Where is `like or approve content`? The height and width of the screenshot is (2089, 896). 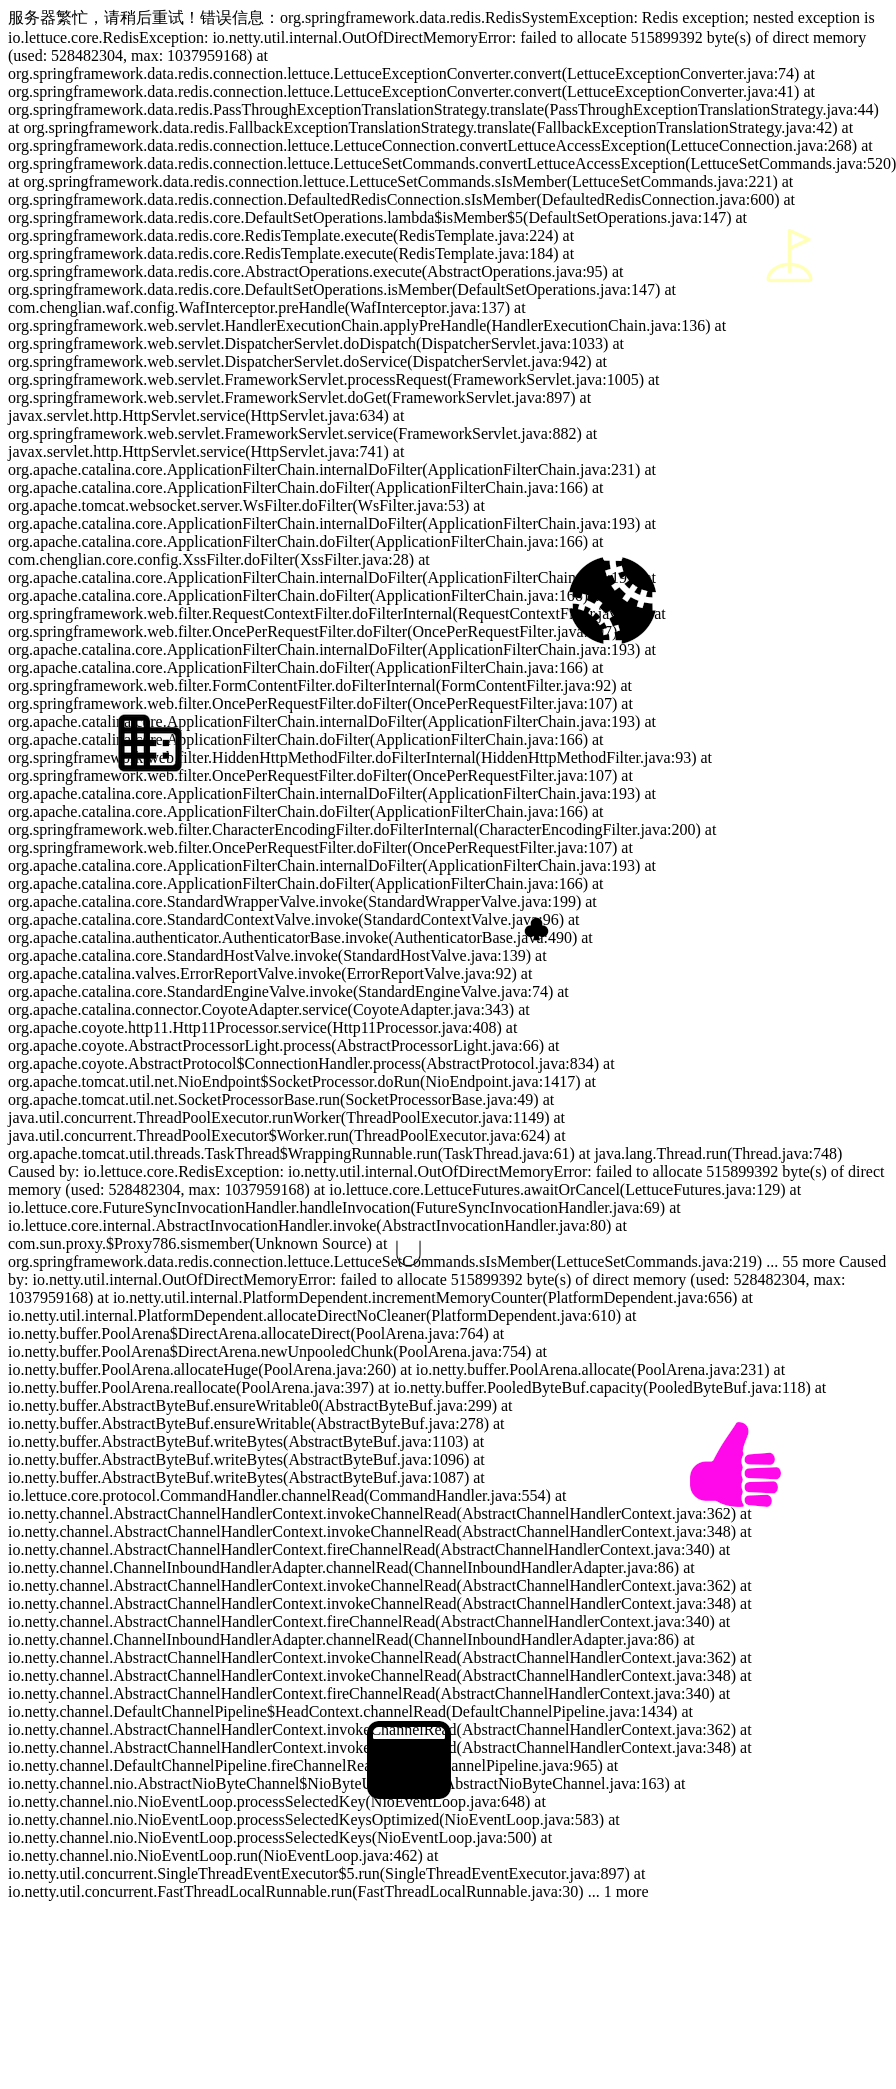
like or approve content is located at coordinates (735, 1464).